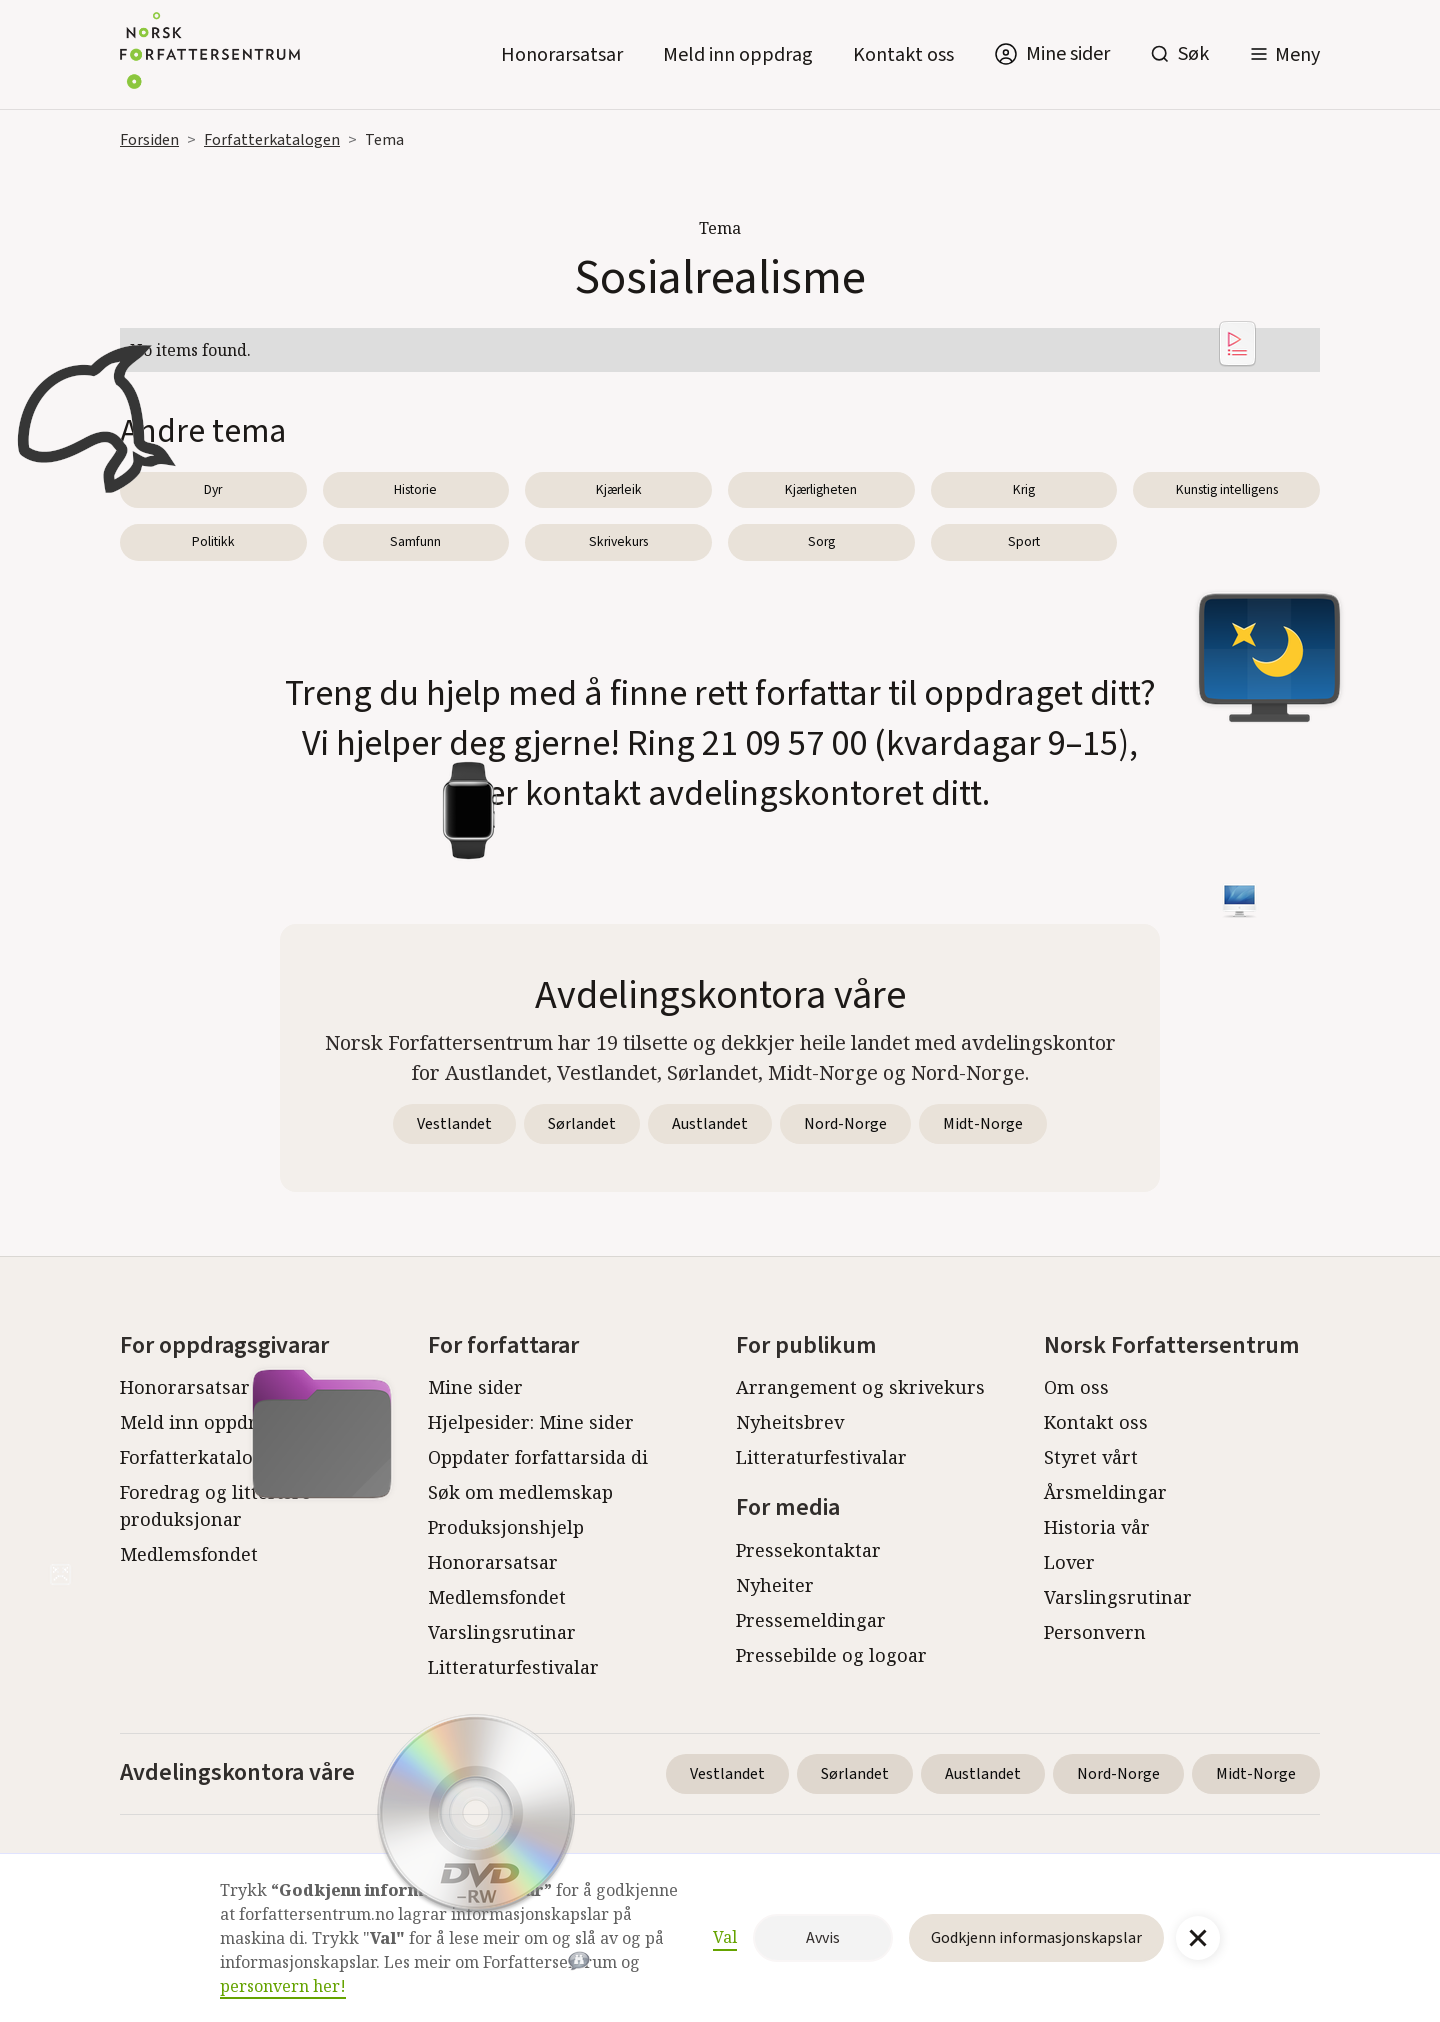 This screenshot has width=1440, height=2022. What do you see at coordinates (476, 1817) in the screenshot?
I see `access DVD-RW drive or disc contents` at bounding box center [476, 1817].